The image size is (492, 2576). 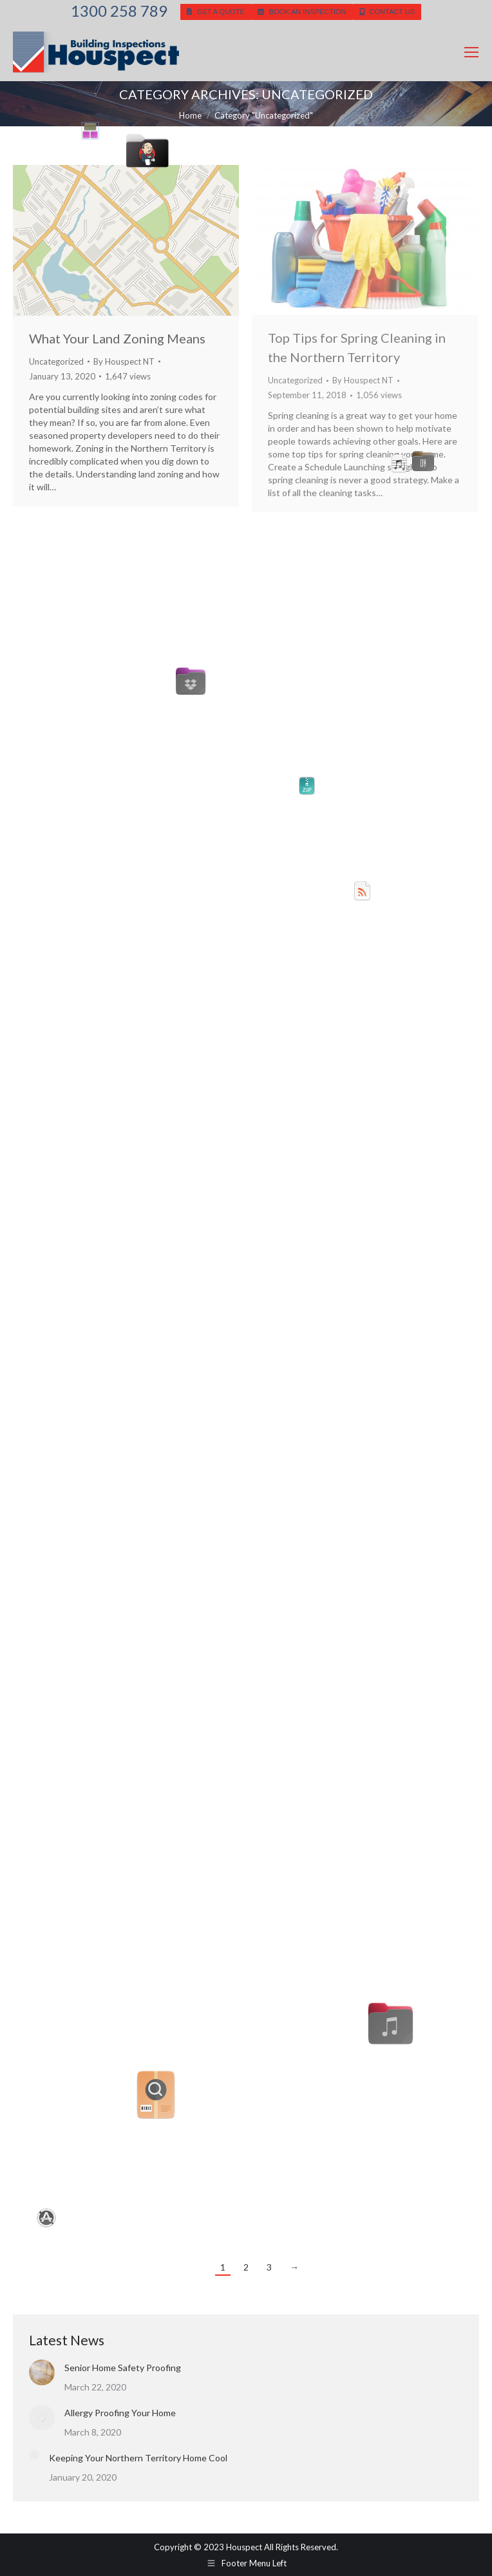 What do you see at coordinates (46, 2218) in the screenshot?
I see `check for available system updates` at bounding box center [46, 2218].